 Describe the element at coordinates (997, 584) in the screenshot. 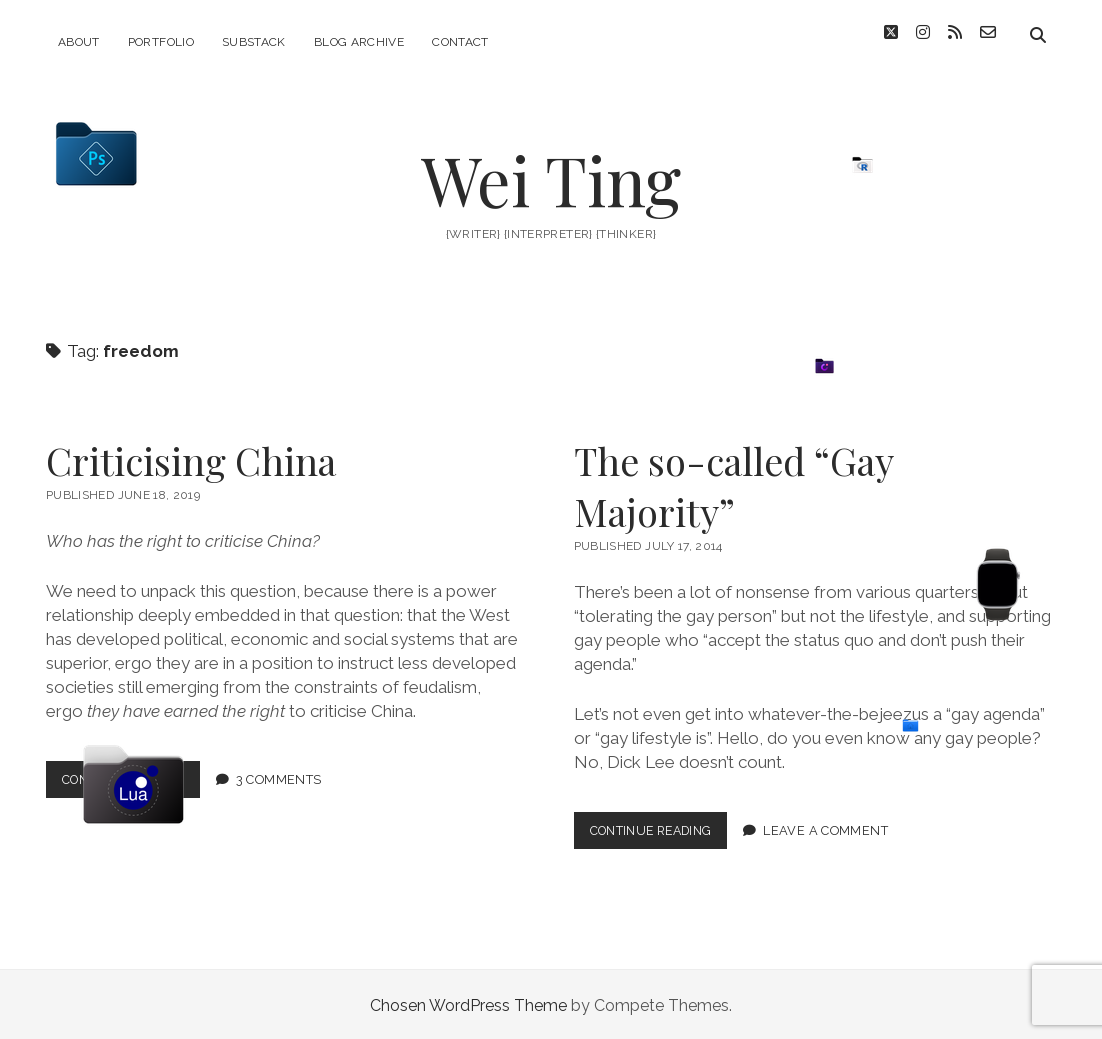

I see `apple watch series 10 device icon` at that location.